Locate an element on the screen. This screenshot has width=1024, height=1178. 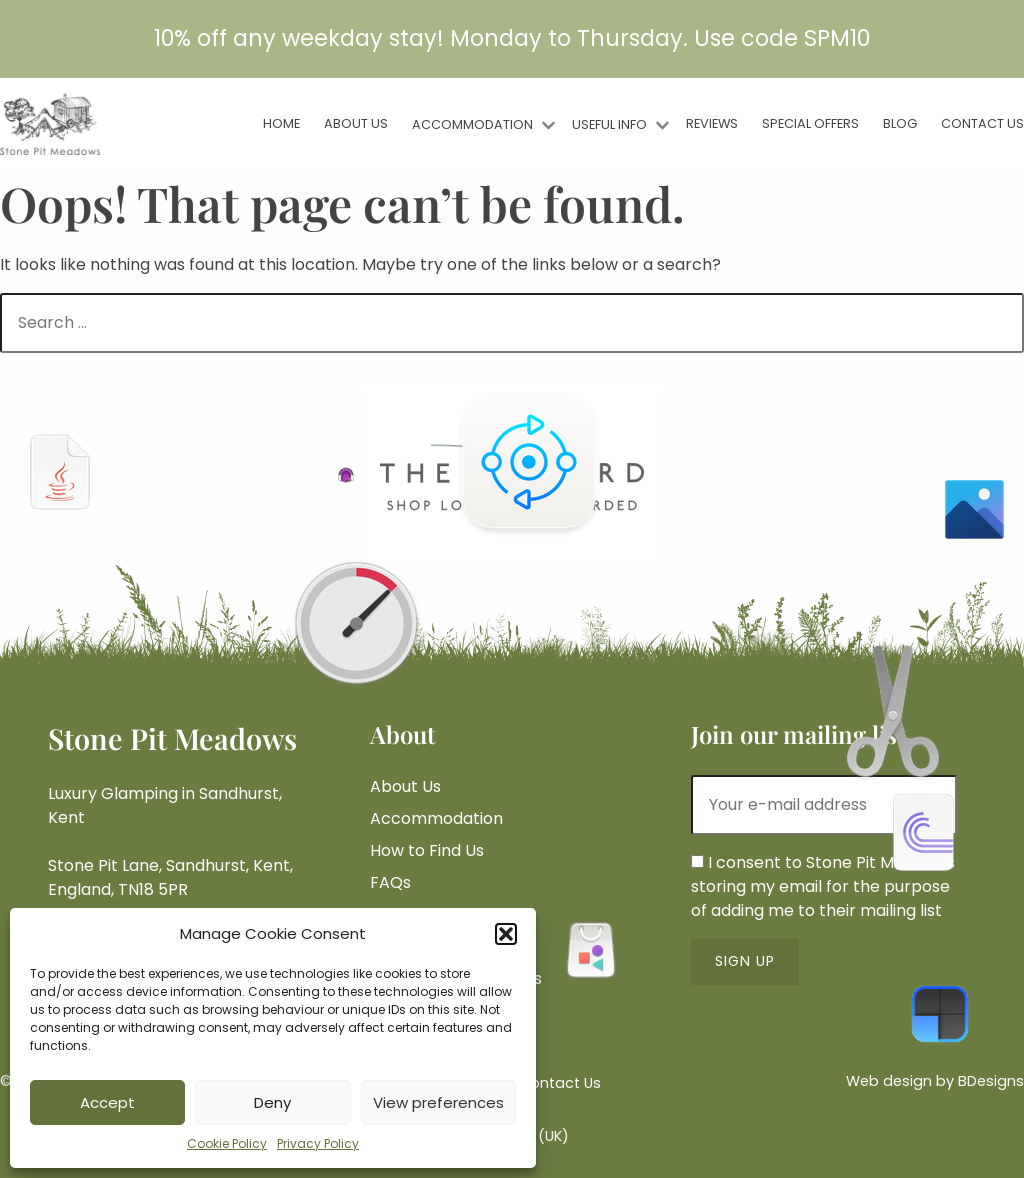
open coolero cooling system control app is located at coordinates (529, 462).